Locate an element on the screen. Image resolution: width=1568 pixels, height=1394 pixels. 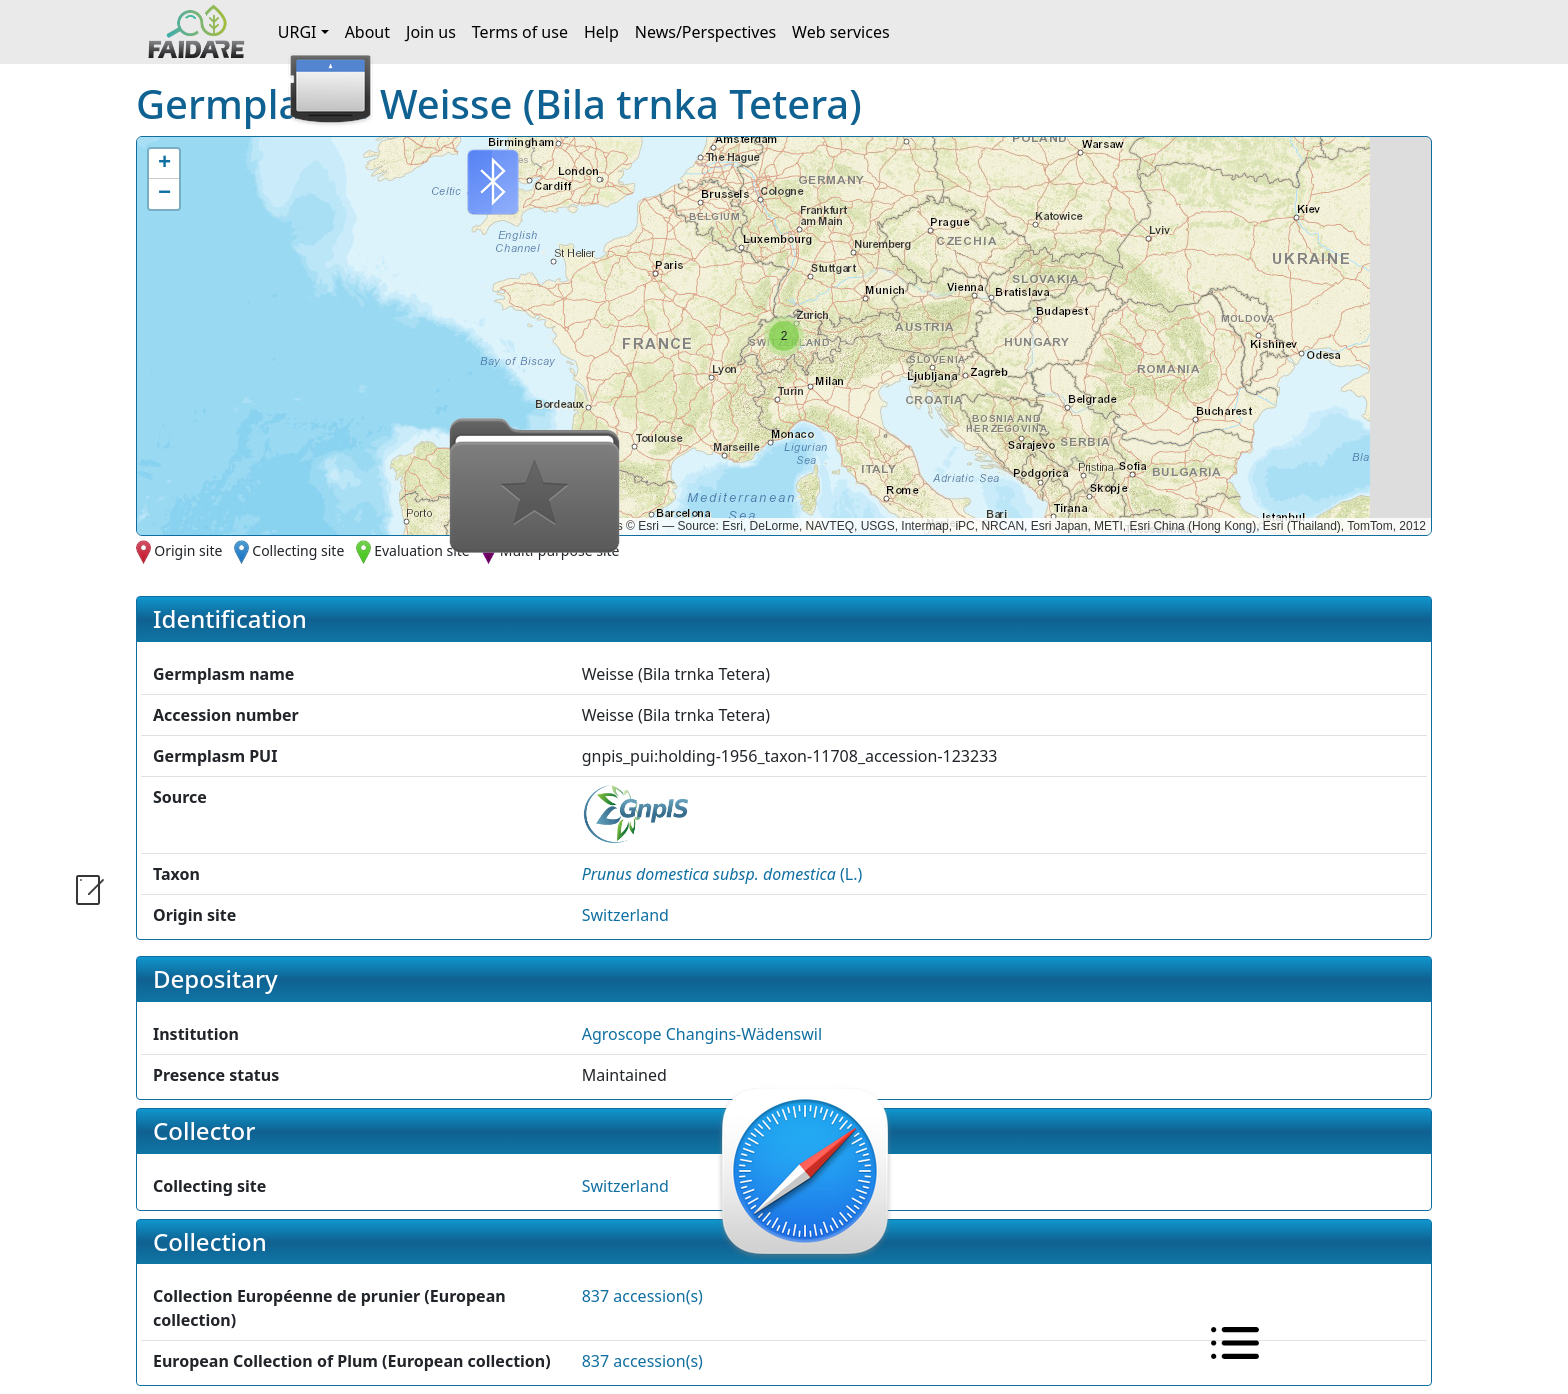
indicates a connected PDA or tablet device is located at coordinates (88, 889).